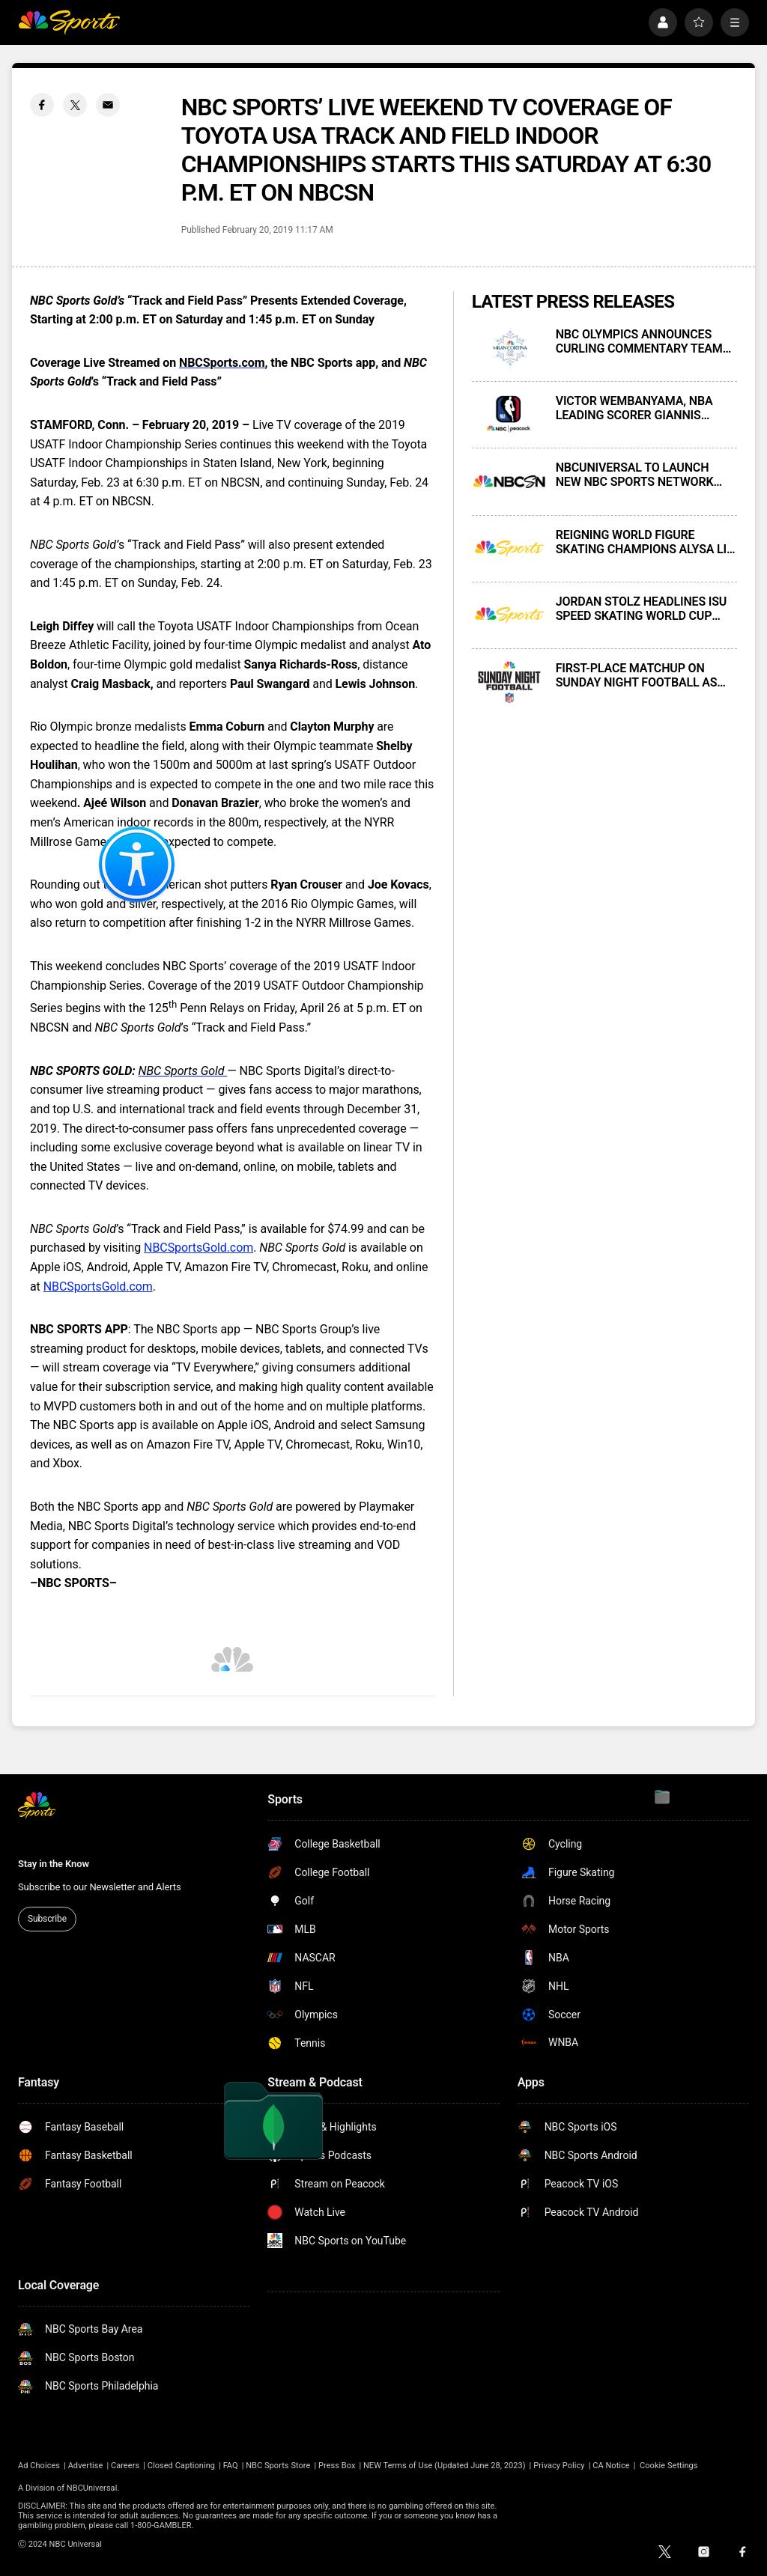 This screenshot has height=2576, width=767. What do you see at coordinates (225, 1668) in the screenshot?
I see `open iCloud+ settings and subscription management` at bounding box center [225, 1668].